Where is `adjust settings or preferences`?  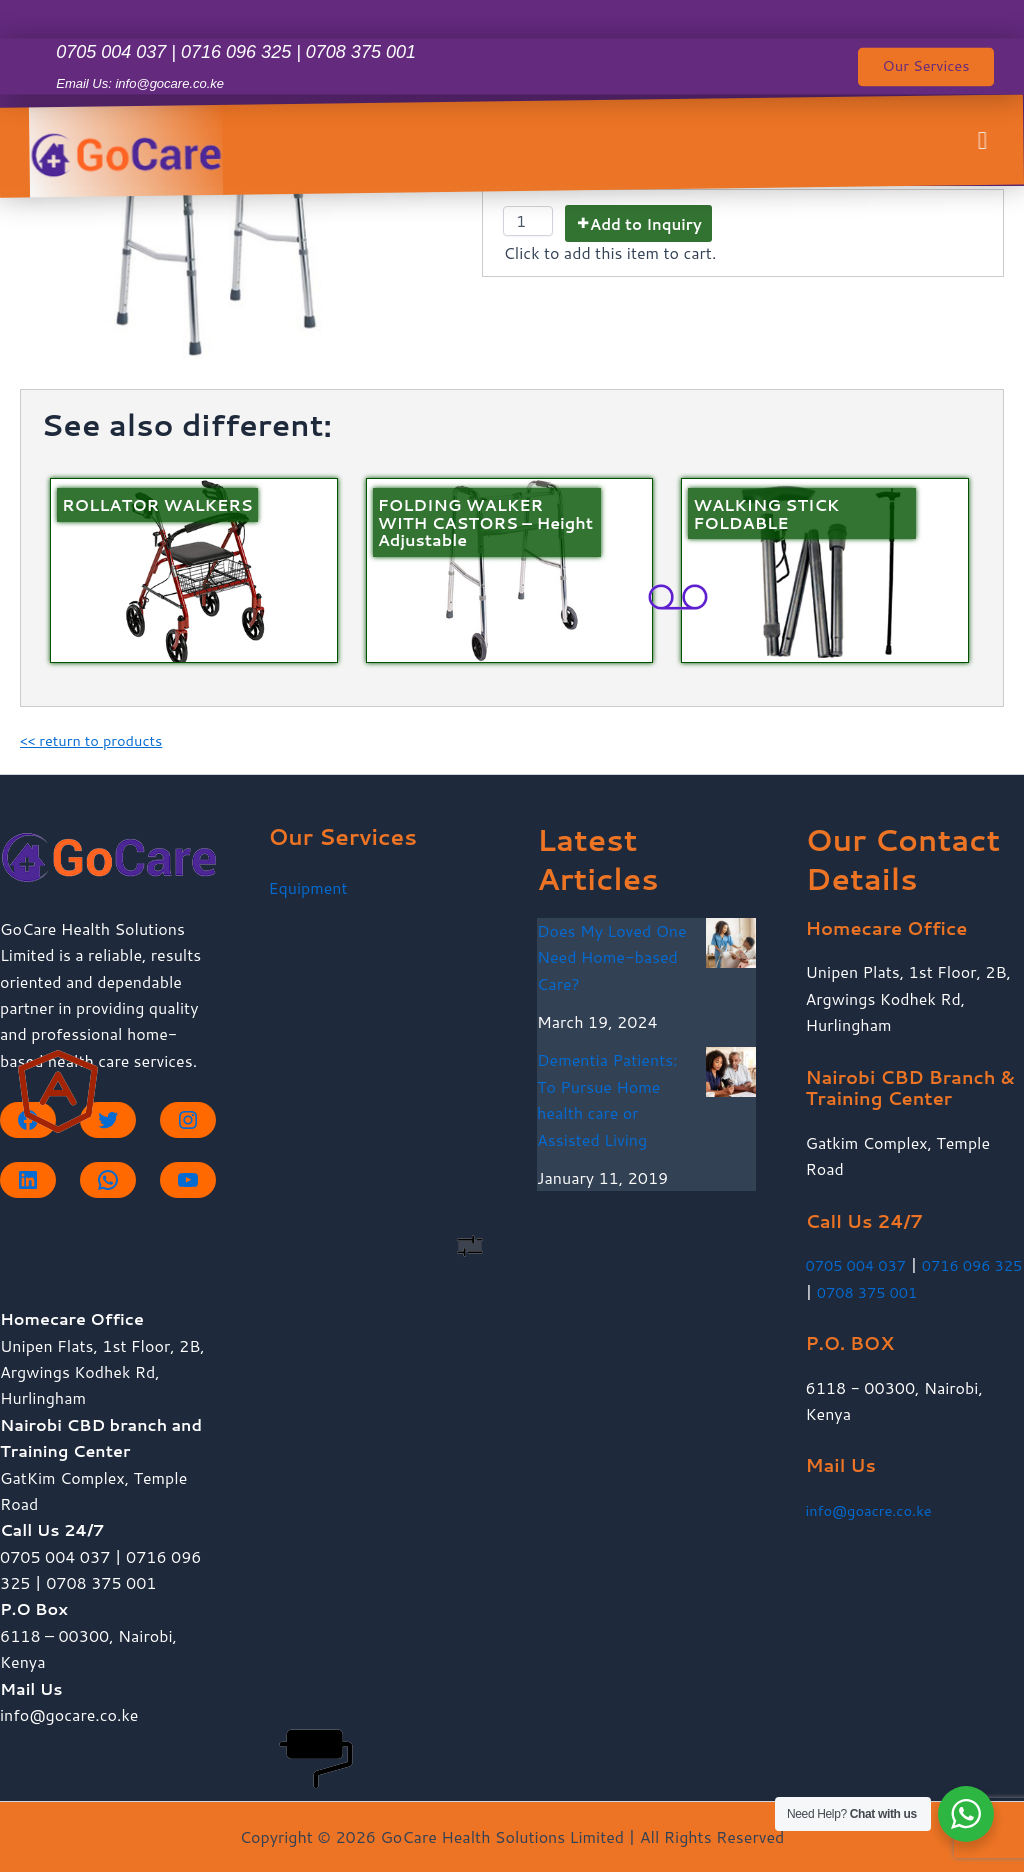
adjust settings or preferences is located at coordinates (470, 1246).